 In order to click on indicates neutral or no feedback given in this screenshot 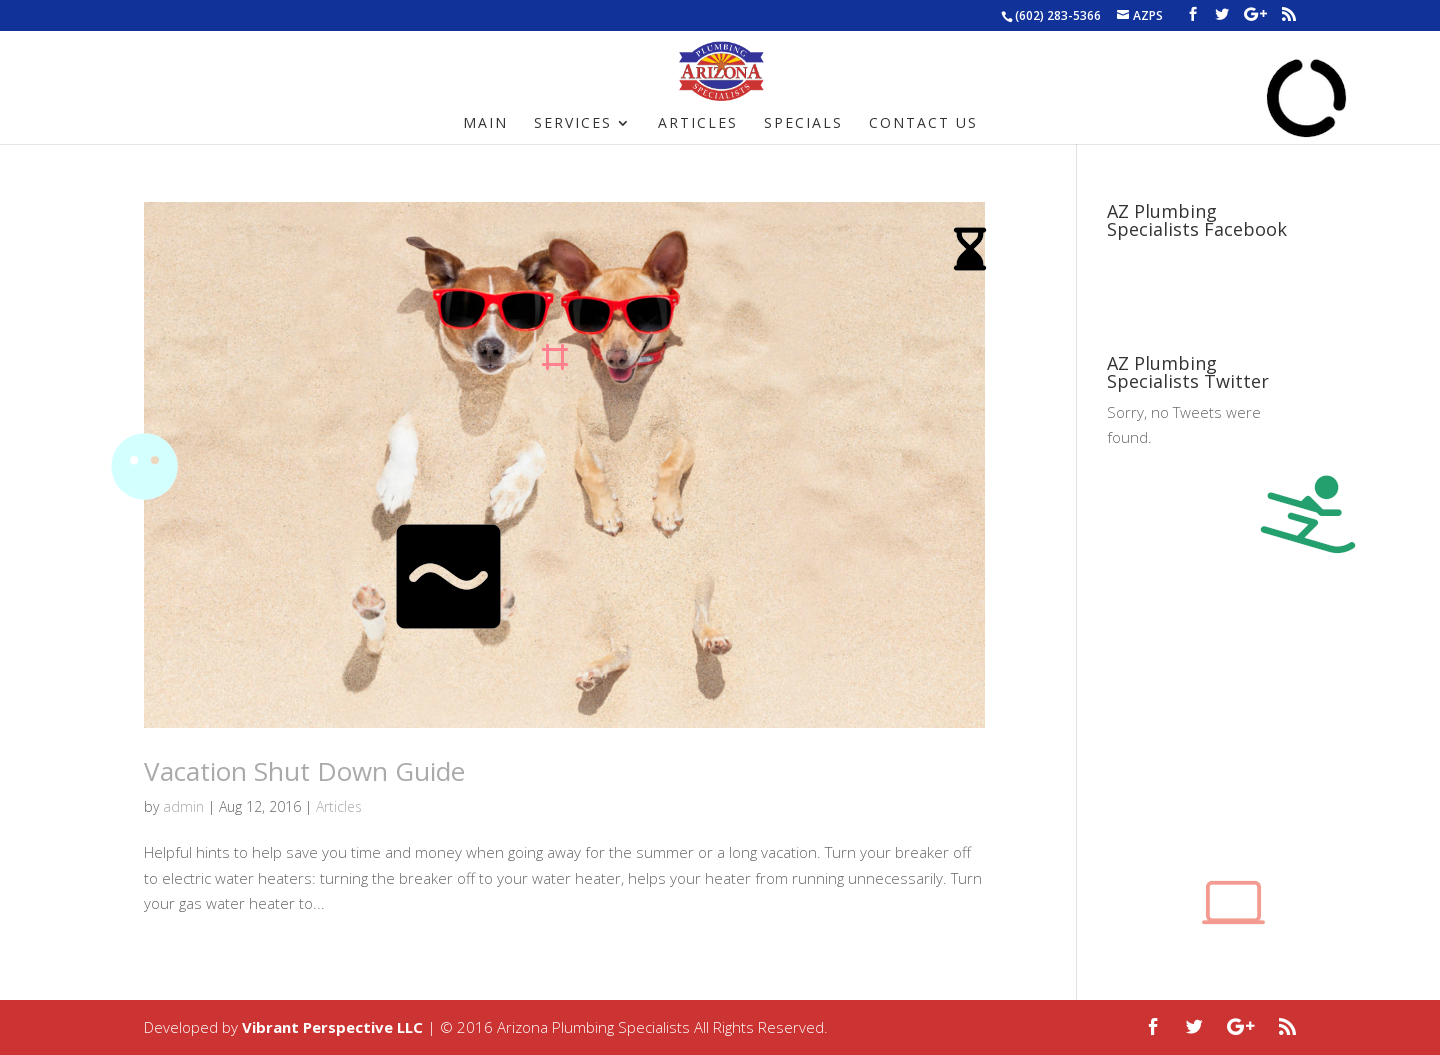, I will do `click(144, 466)`.